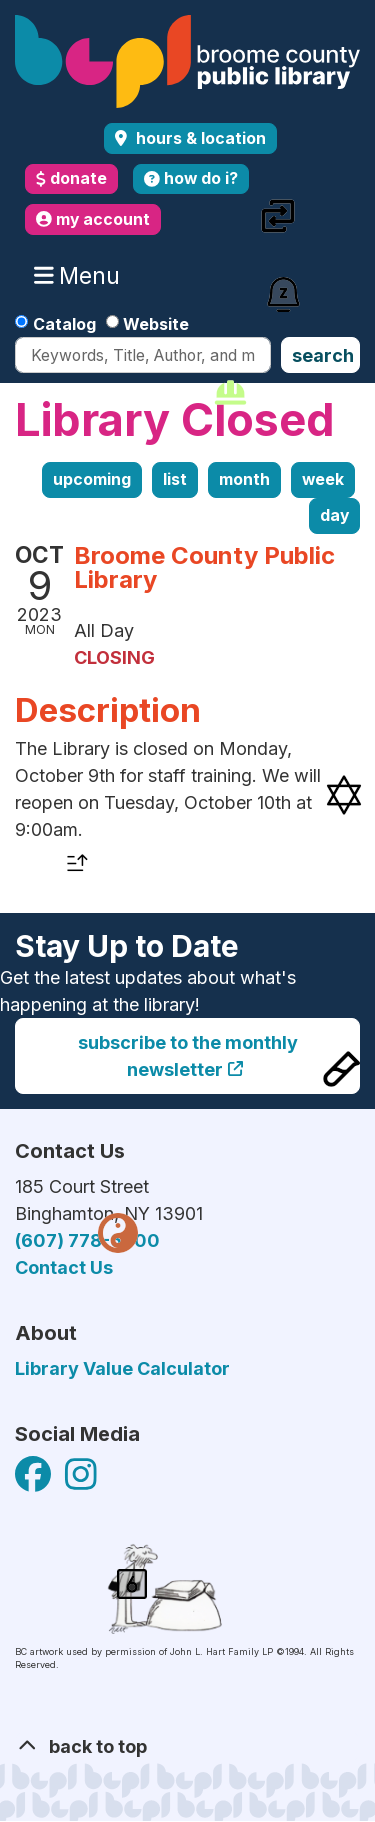  What do you see at coordinates (118, 1233) in the screenshot?
I see `toggle between light and dark mode` at bounding box center [118, 1233].